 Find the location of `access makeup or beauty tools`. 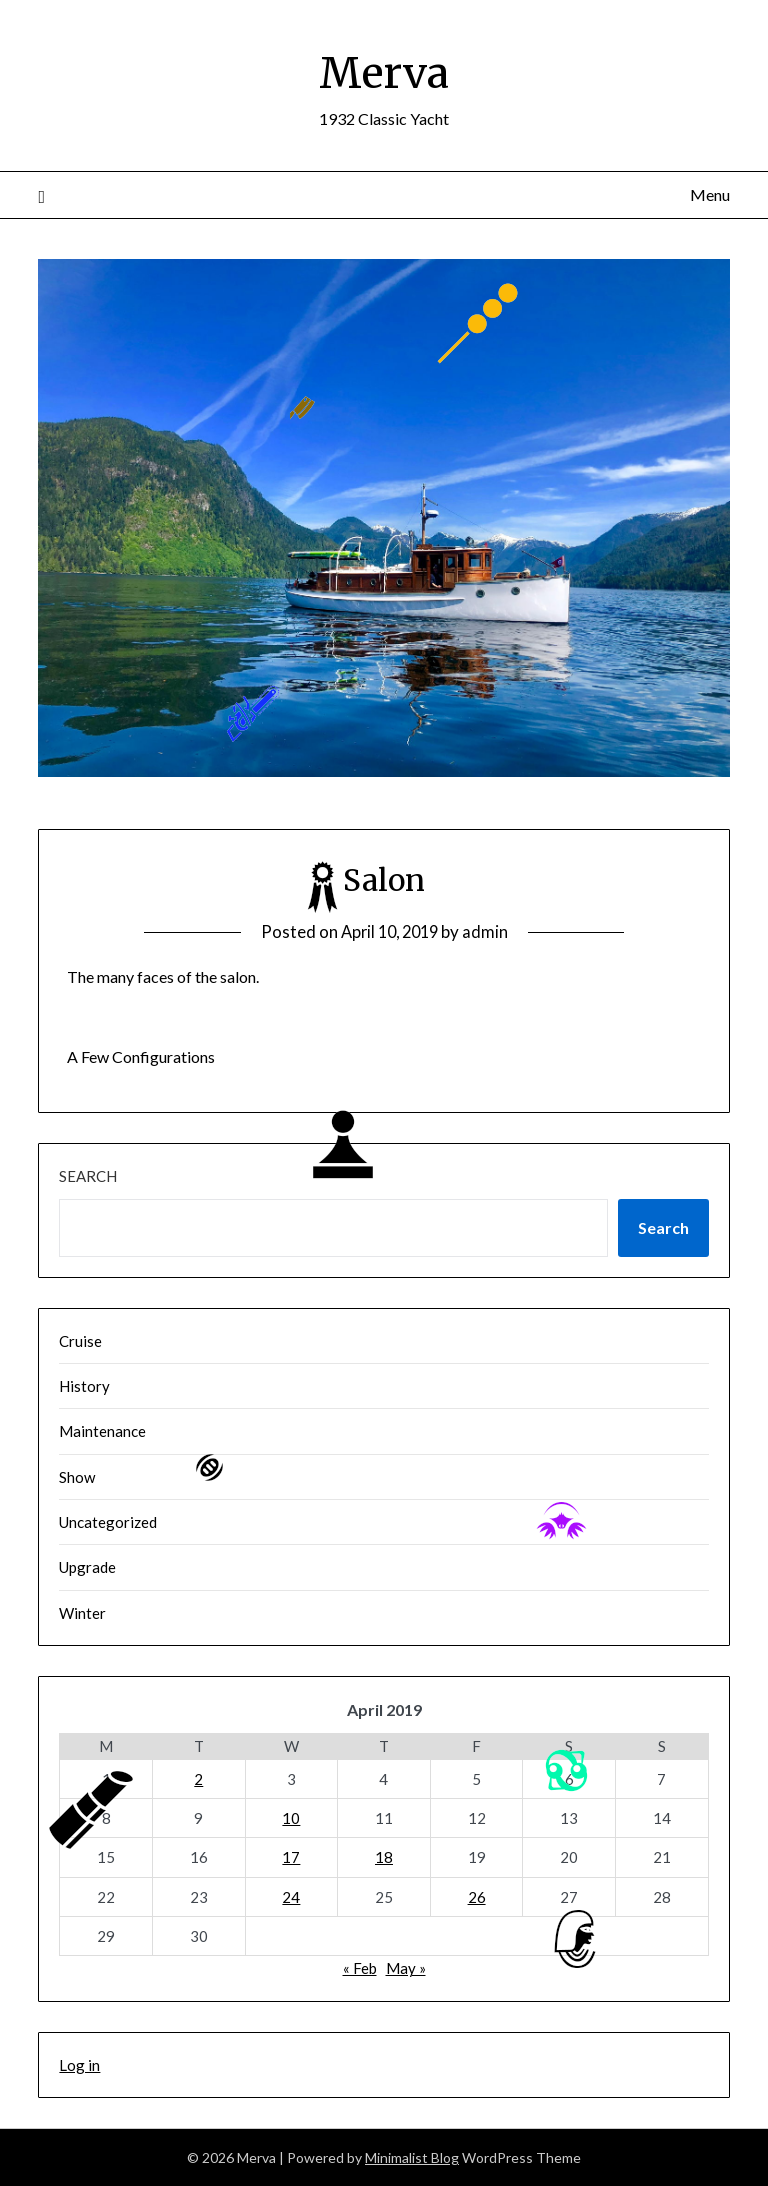

access makeup or beauty tools is located at coordinates (91, 1810).